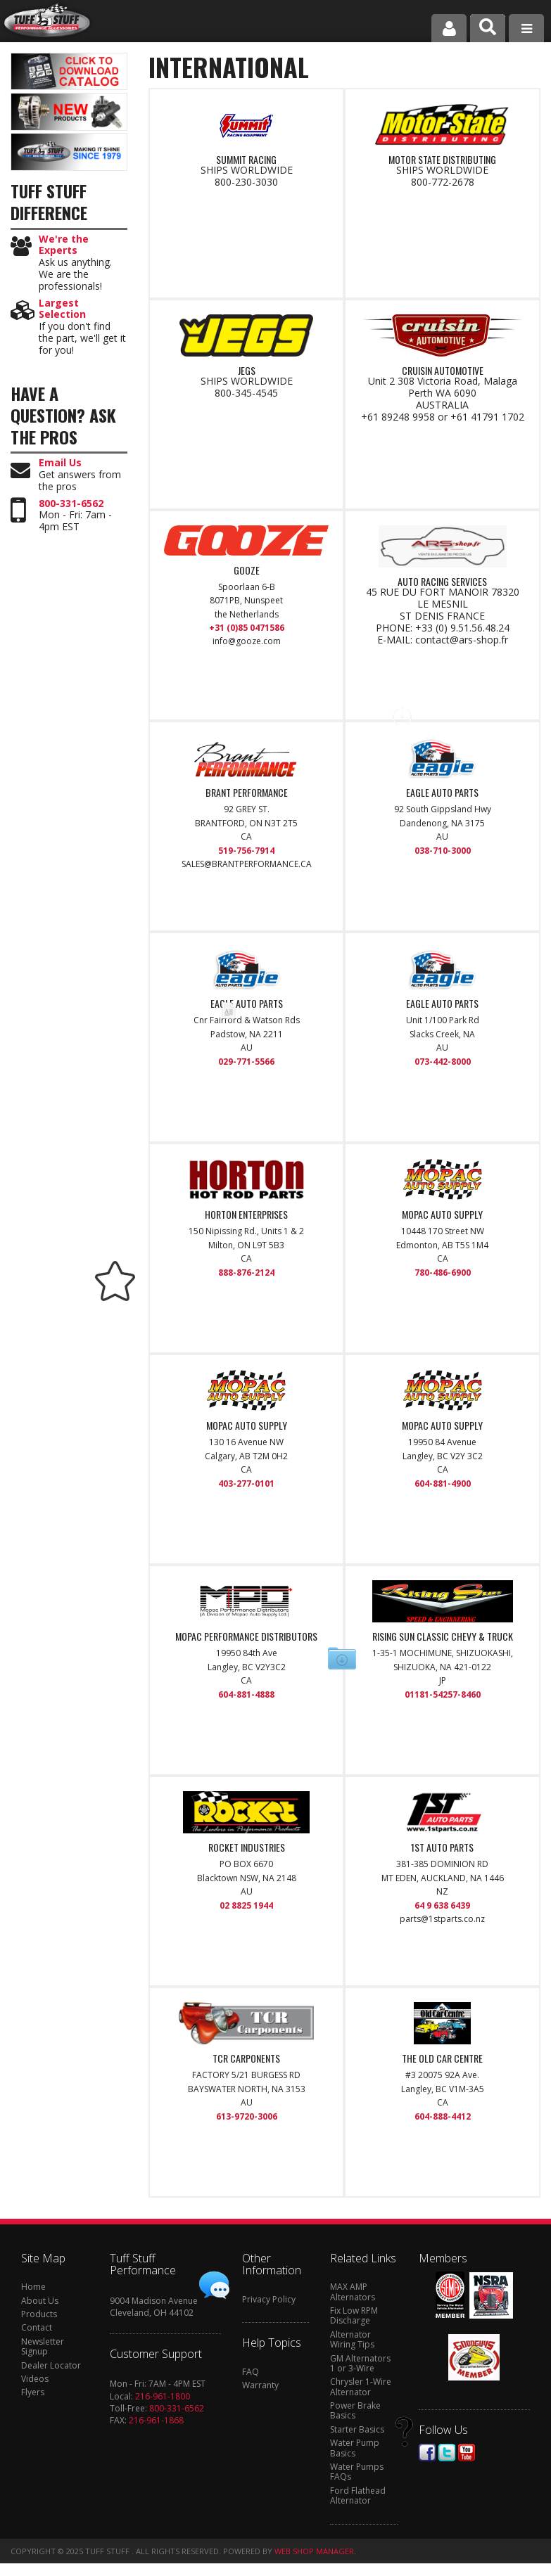 Image resolution: width=551 pixels, height=2576 pixels. I want to click on access help documentation or support, so click(405, 2433).